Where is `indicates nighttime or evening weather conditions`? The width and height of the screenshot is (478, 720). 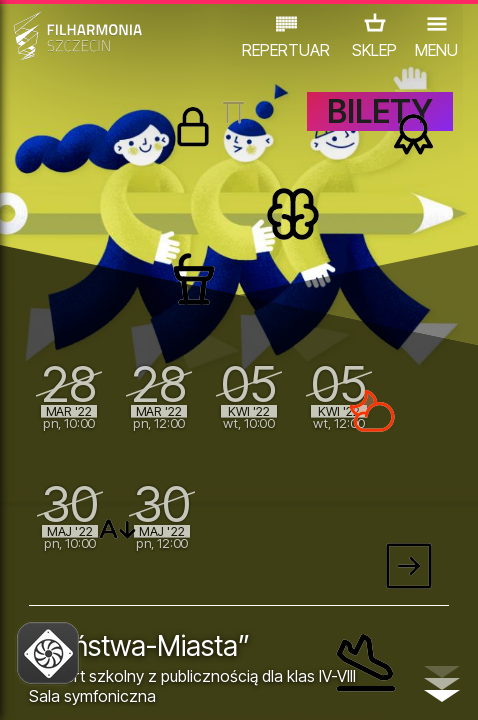
indicates nighttime or evening weather conditions is located at coordinates (371, 413).